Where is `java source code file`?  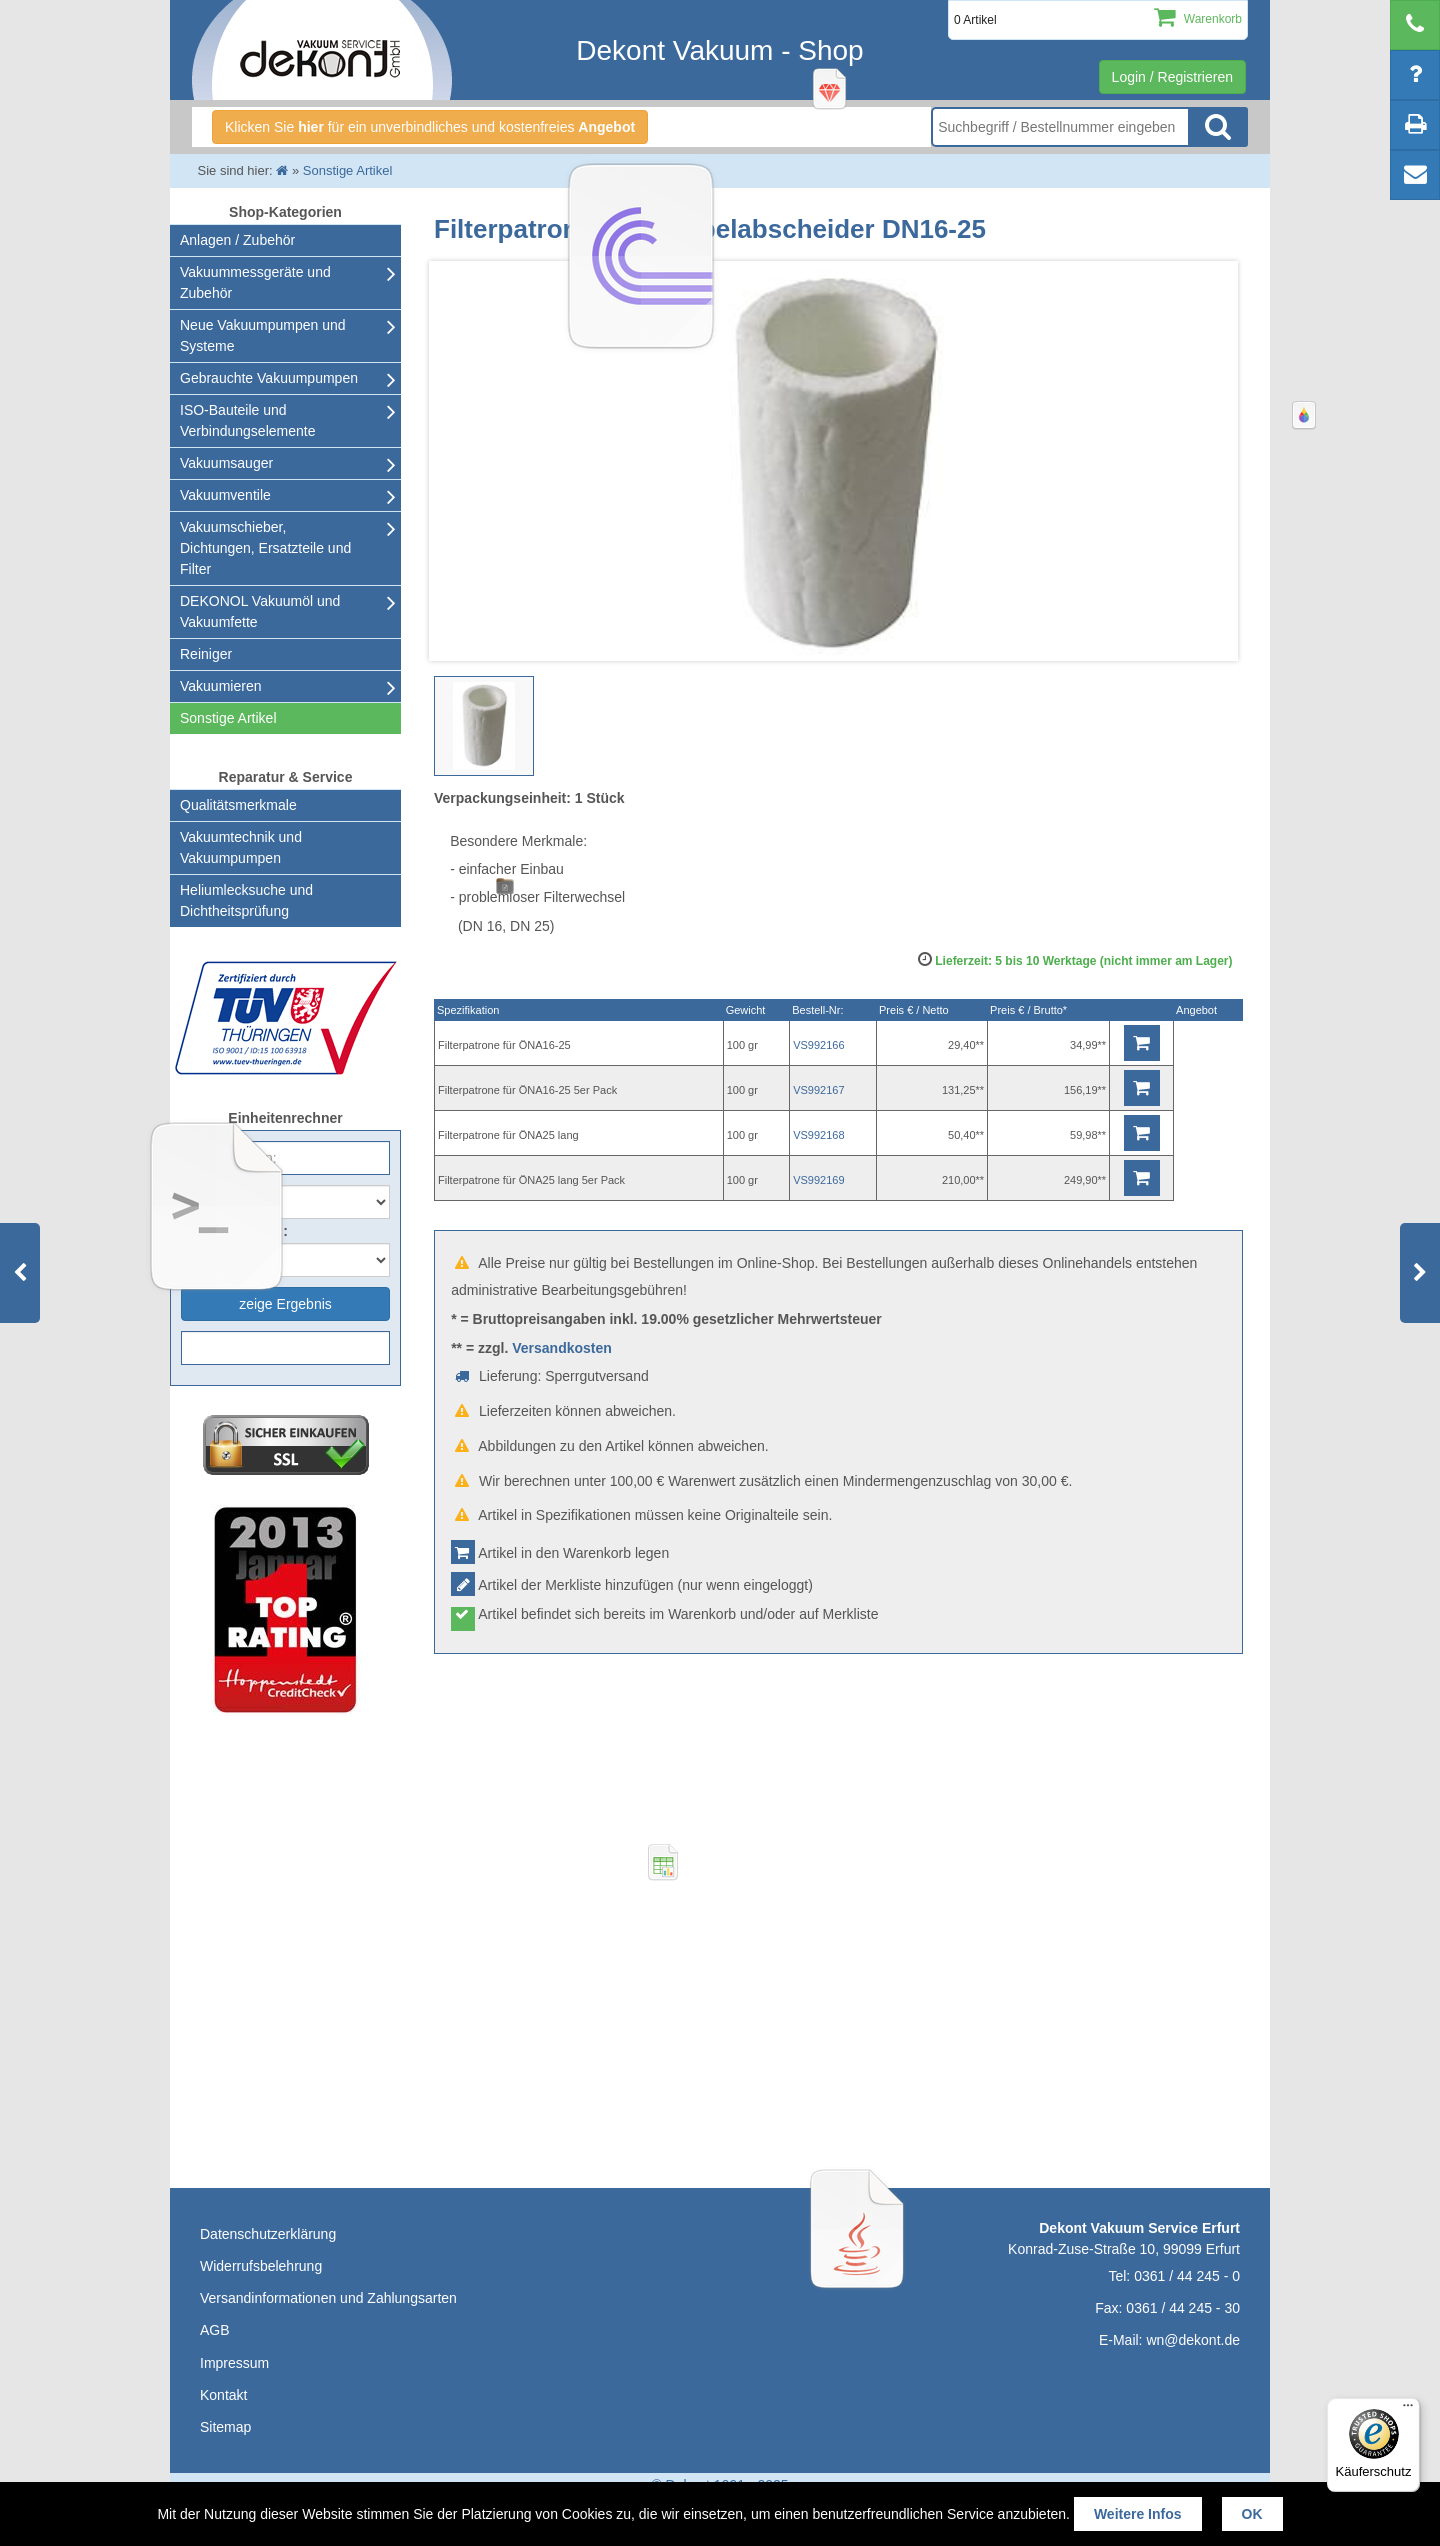
java source code file is located at coordinates (857, 2229).